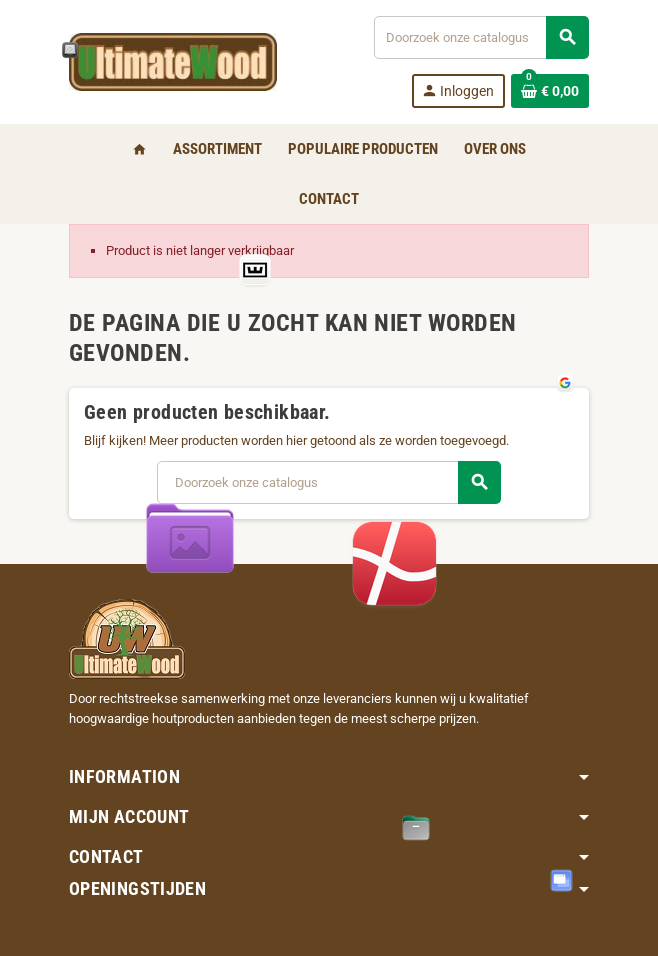 The height and width of the screenshot is (956, 658). What do you see at coordinates (190, 538) in the screenshot?
I see `open your images folder` at bounding box center [190, 538].